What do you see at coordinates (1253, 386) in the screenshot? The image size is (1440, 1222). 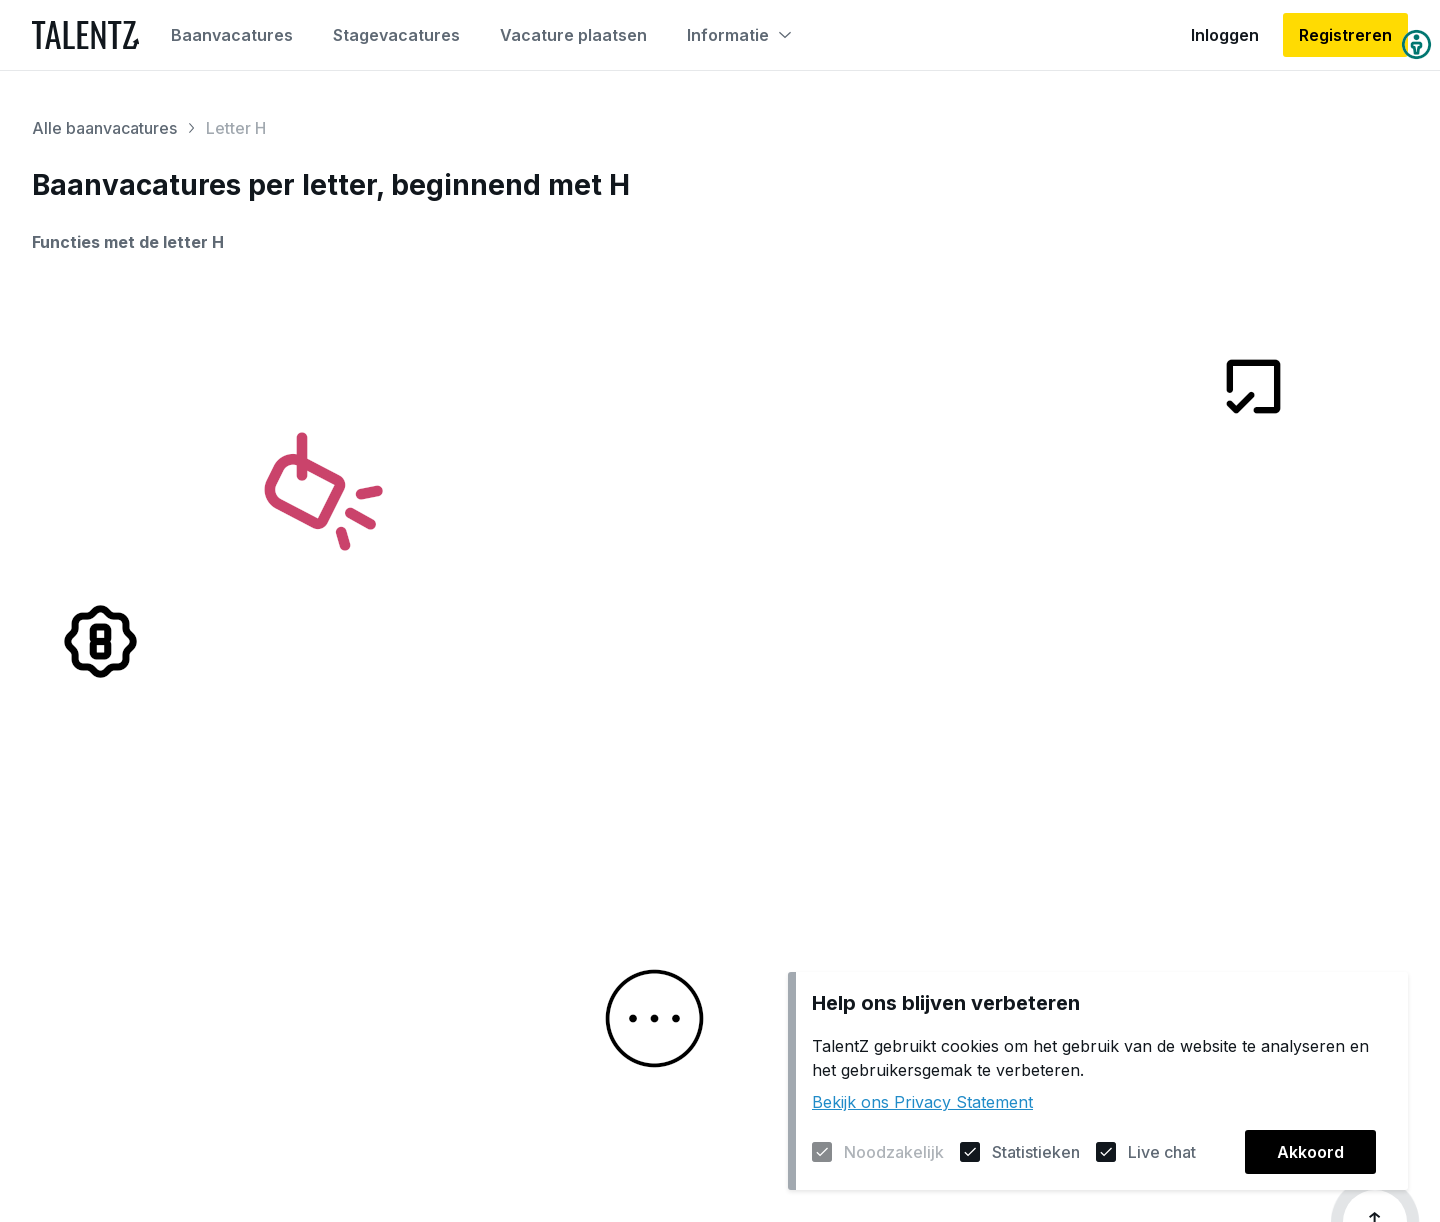 I see `mark task as complete` at bounding box center [1253, 386].